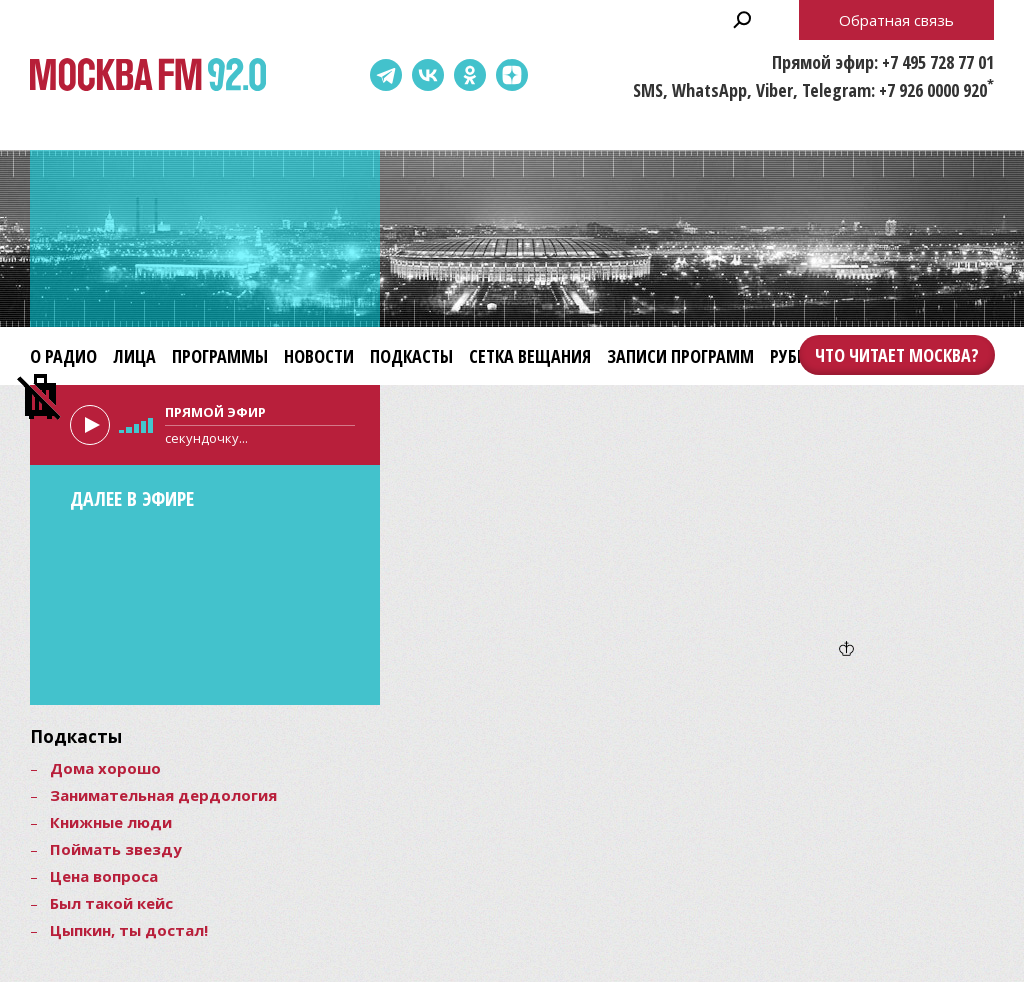  What do you see at coordinates (40, 396) in the screenshot?
I see `no luggage allowed in this area` at bounding box center [40, 396].